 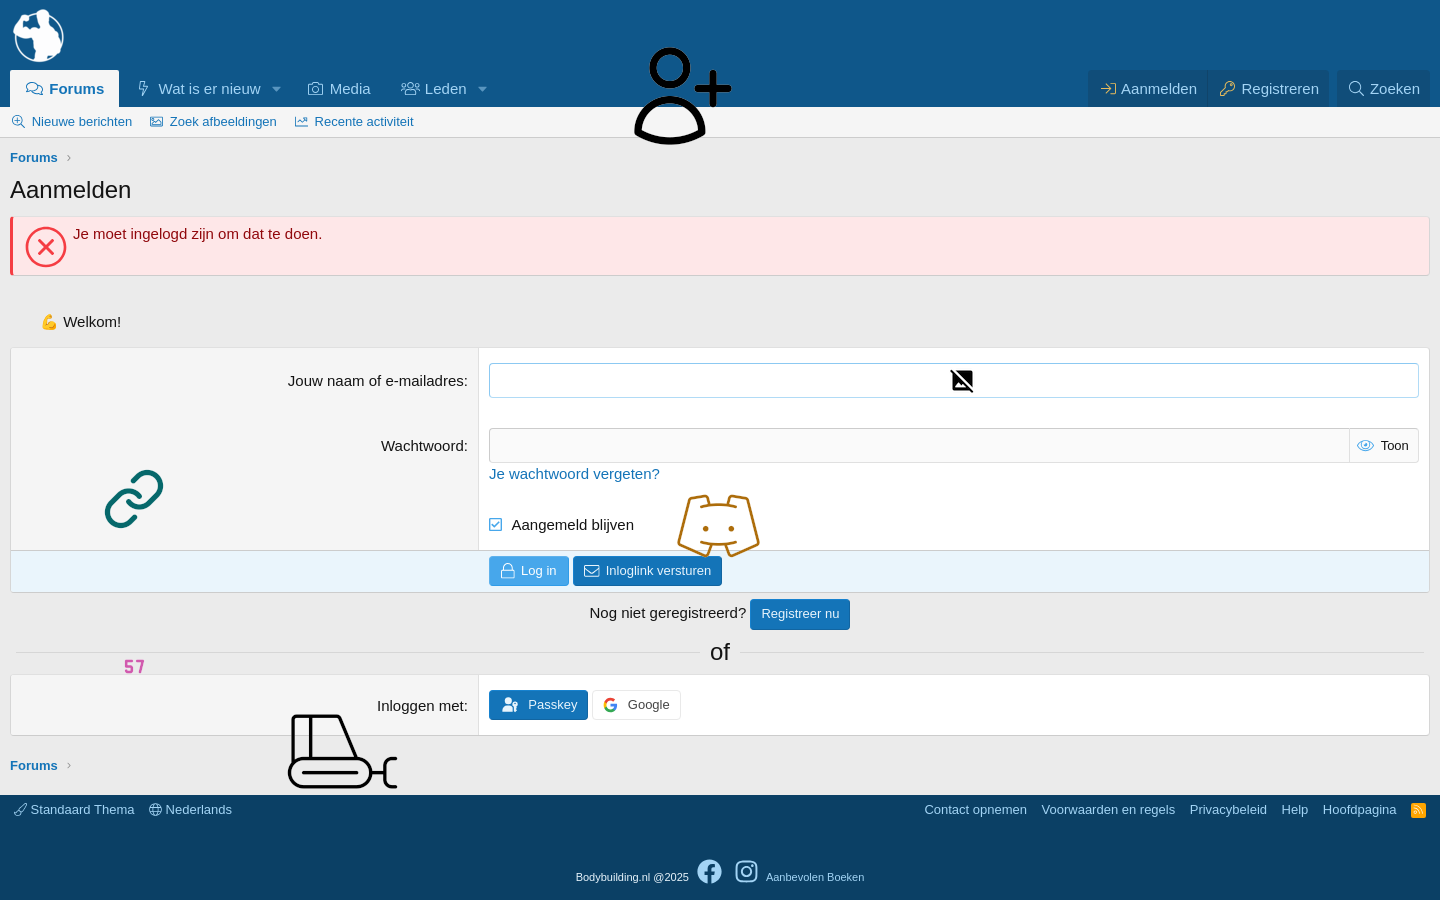 I want to click on access construction or heavy equipment tools, so click(x=342, y=751).